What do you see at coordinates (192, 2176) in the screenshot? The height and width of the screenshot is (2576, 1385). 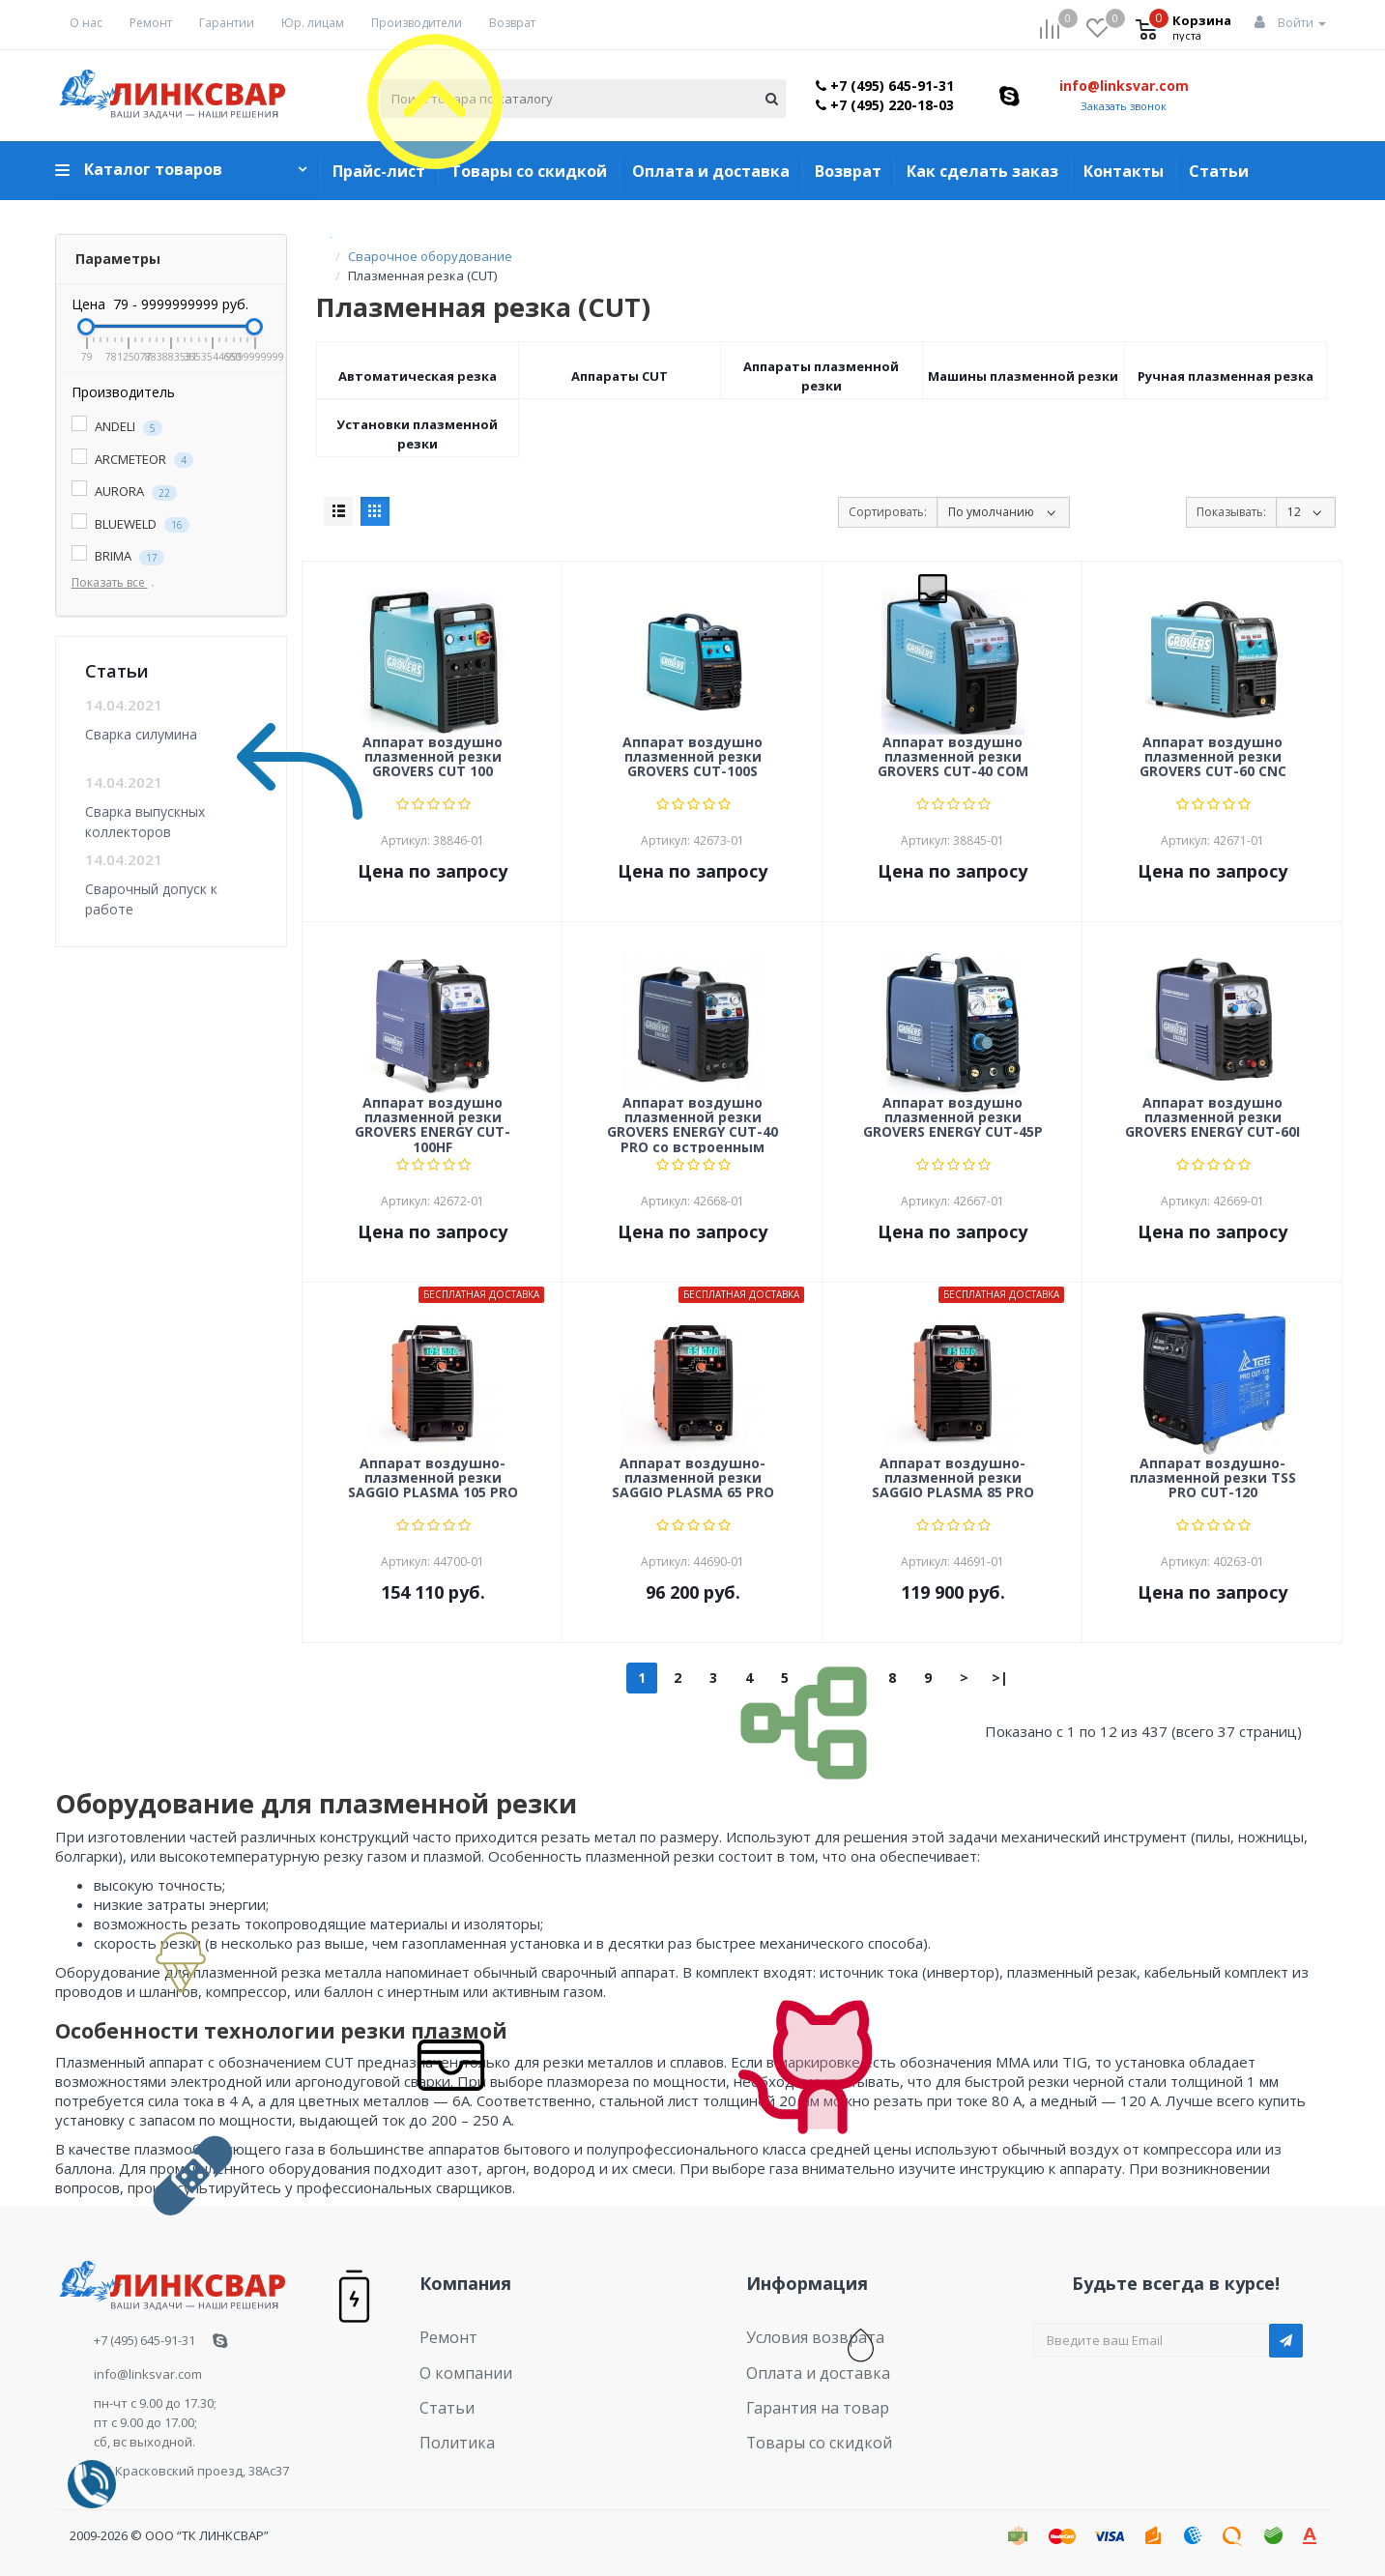 I see `access first aid or medical help` at bounding box center [192, 2176].